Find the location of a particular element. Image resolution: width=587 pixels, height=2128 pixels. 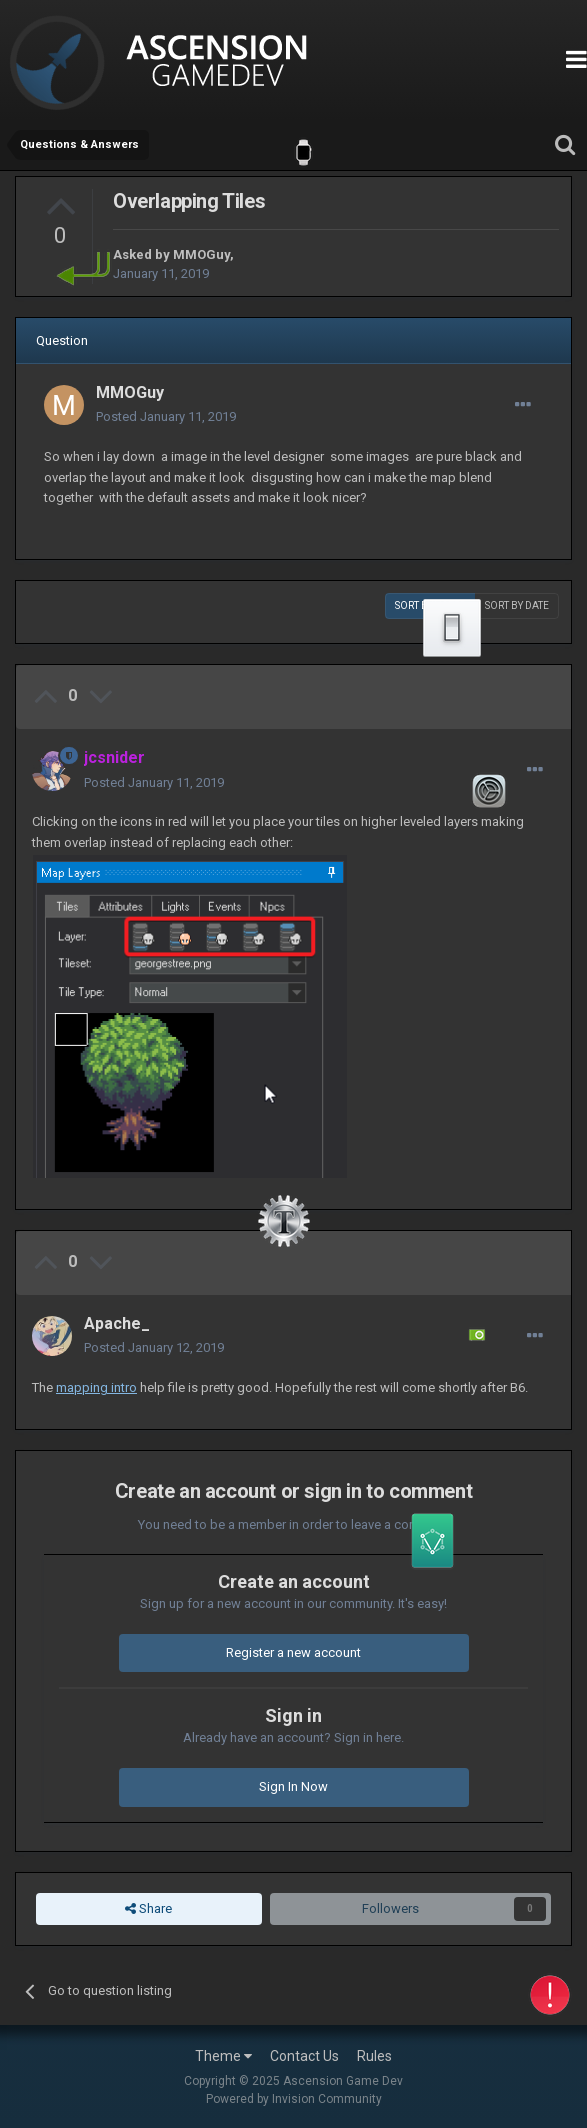

access general system settings is located at coordinates (452, 628).